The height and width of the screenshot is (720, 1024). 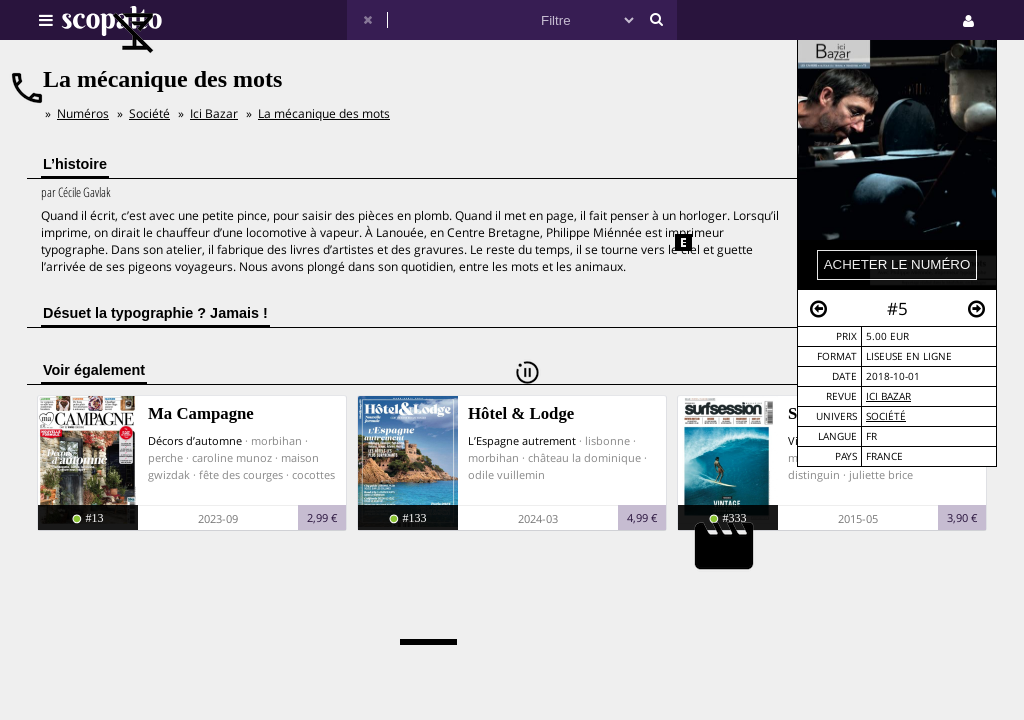 I want to click on maximize window to full screen, so click(x=428, y=667).